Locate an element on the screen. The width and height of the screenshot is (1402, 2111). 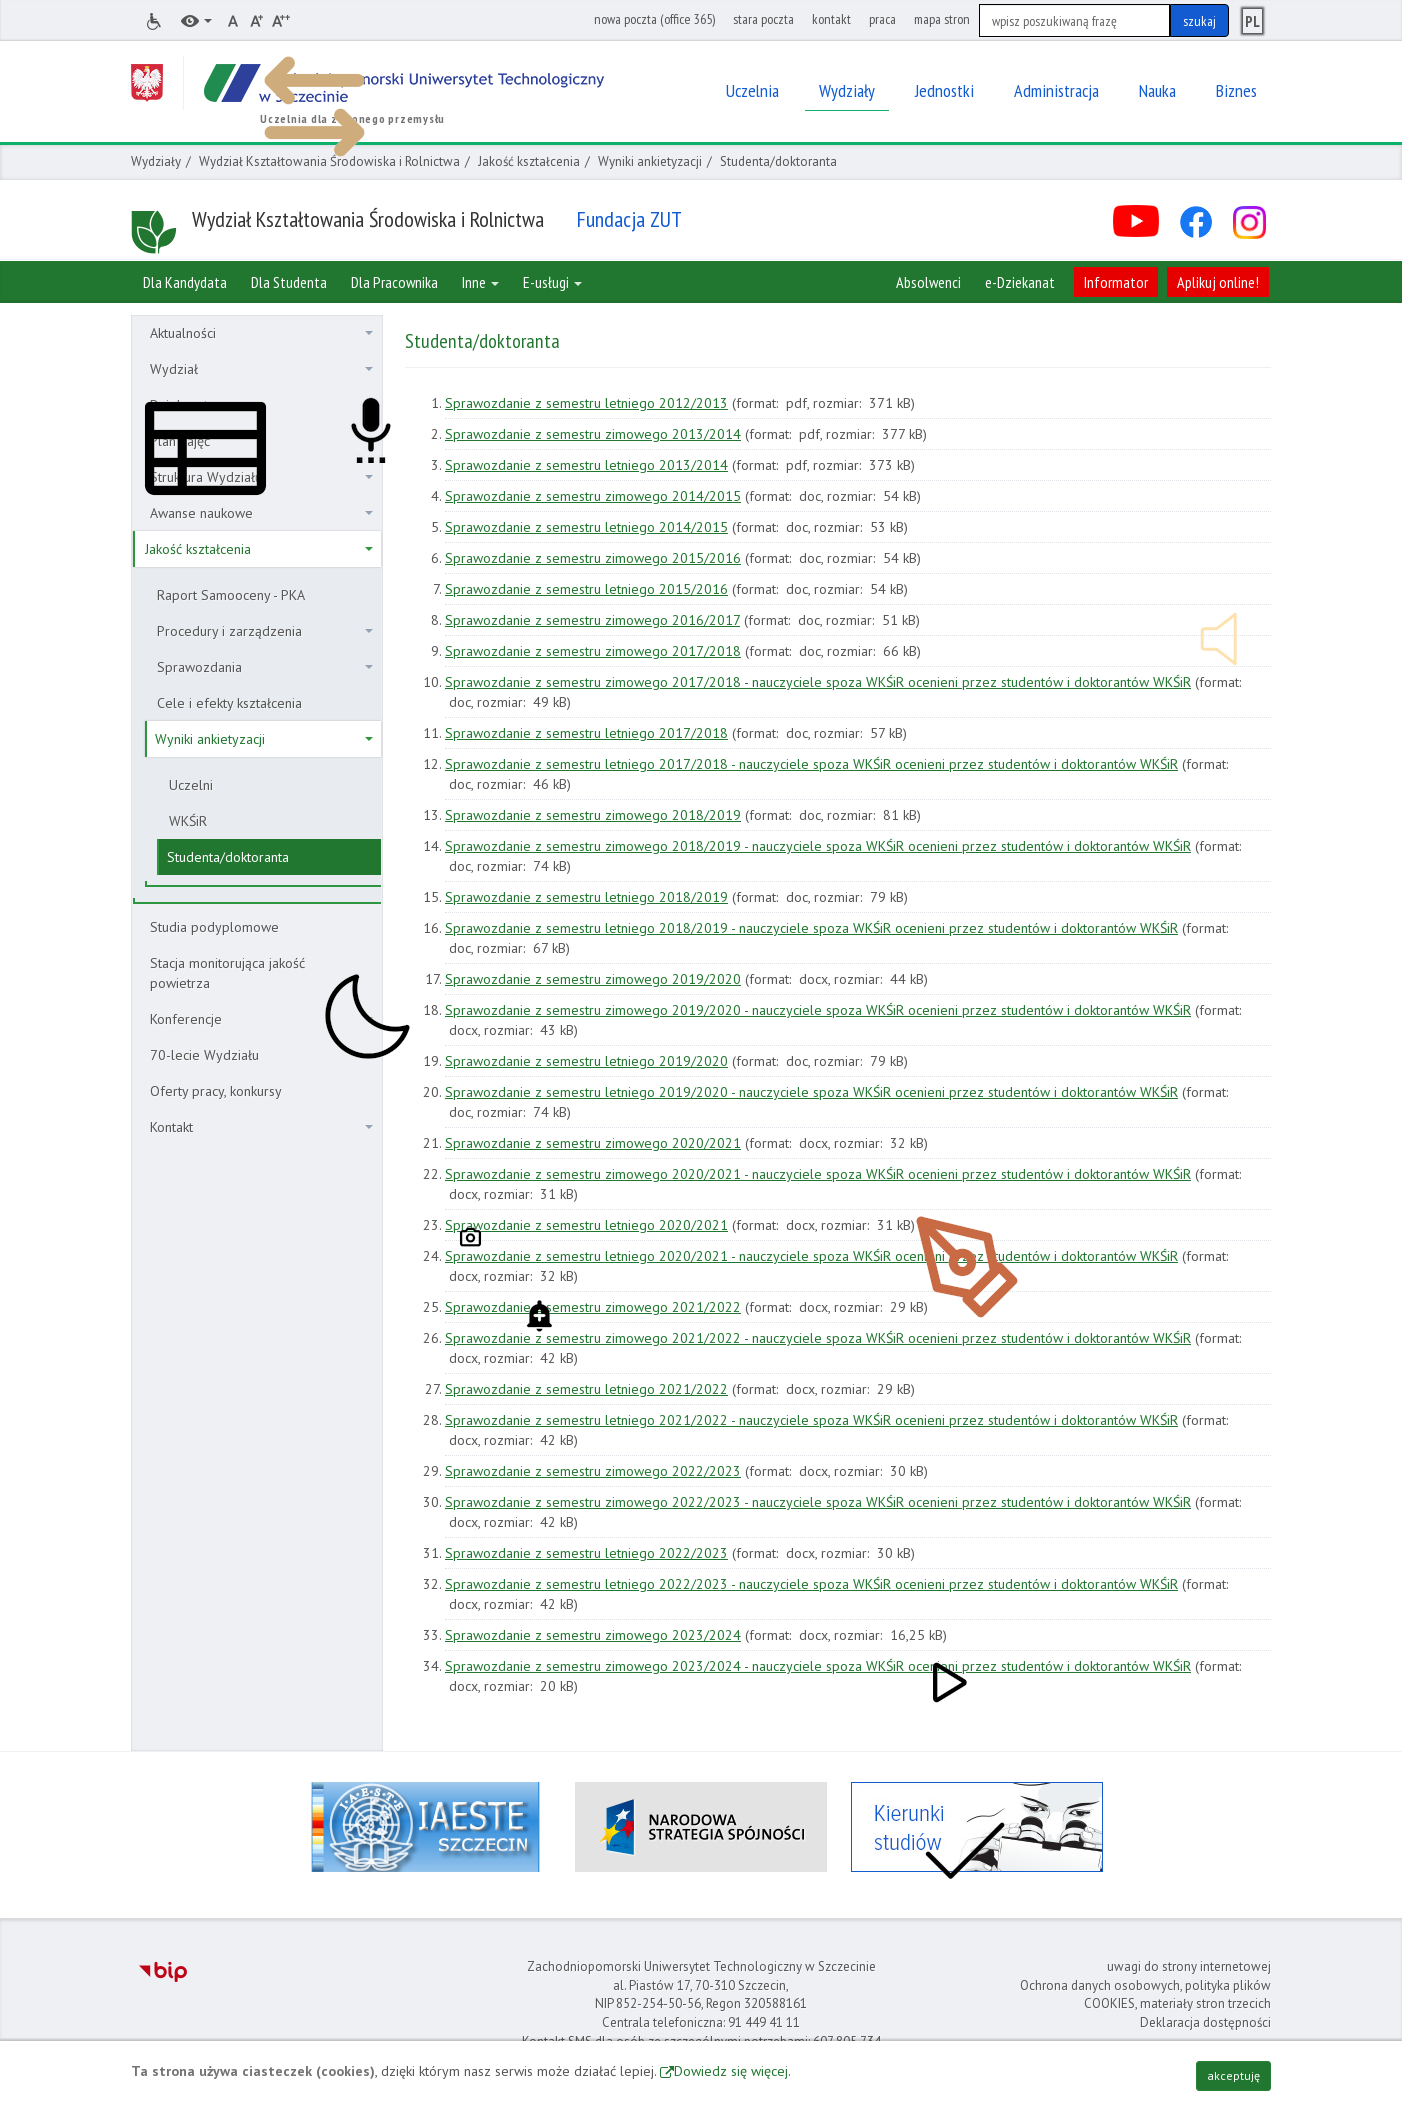
confirm or complete an action is located at coordinates (963, 1847).